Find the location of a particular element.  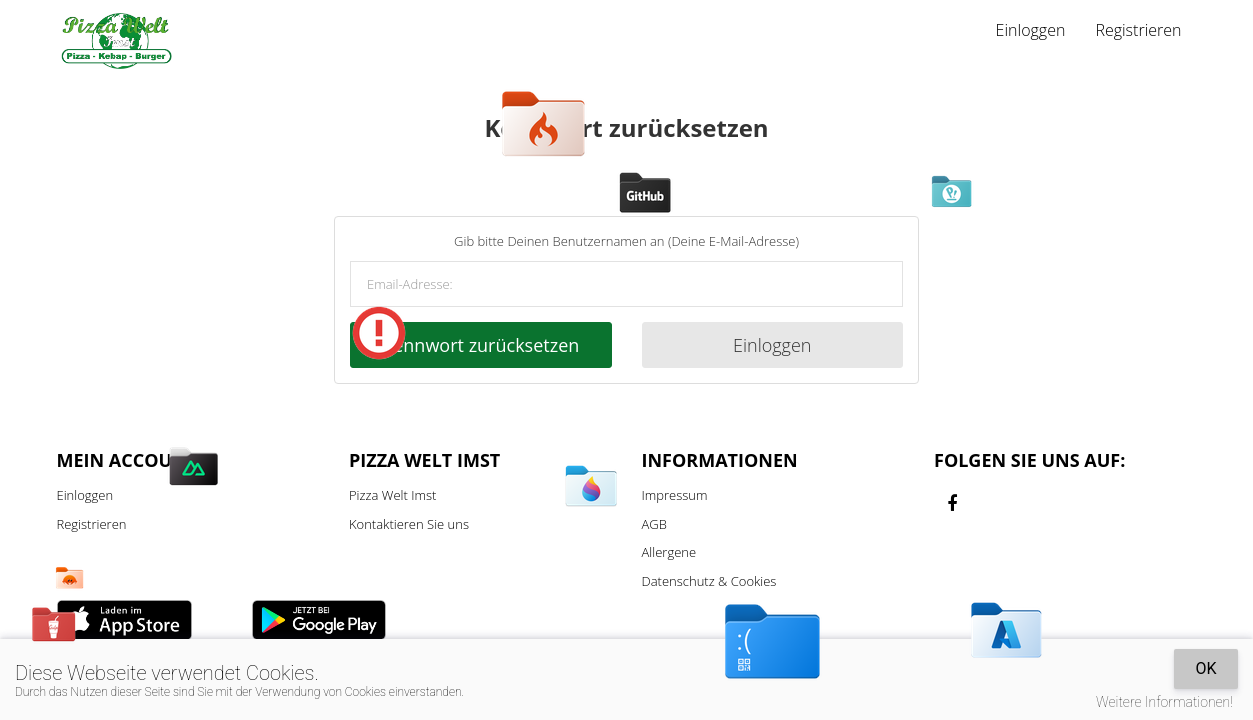

open folder containing paint or art application files is located at coordinates (591, 487).